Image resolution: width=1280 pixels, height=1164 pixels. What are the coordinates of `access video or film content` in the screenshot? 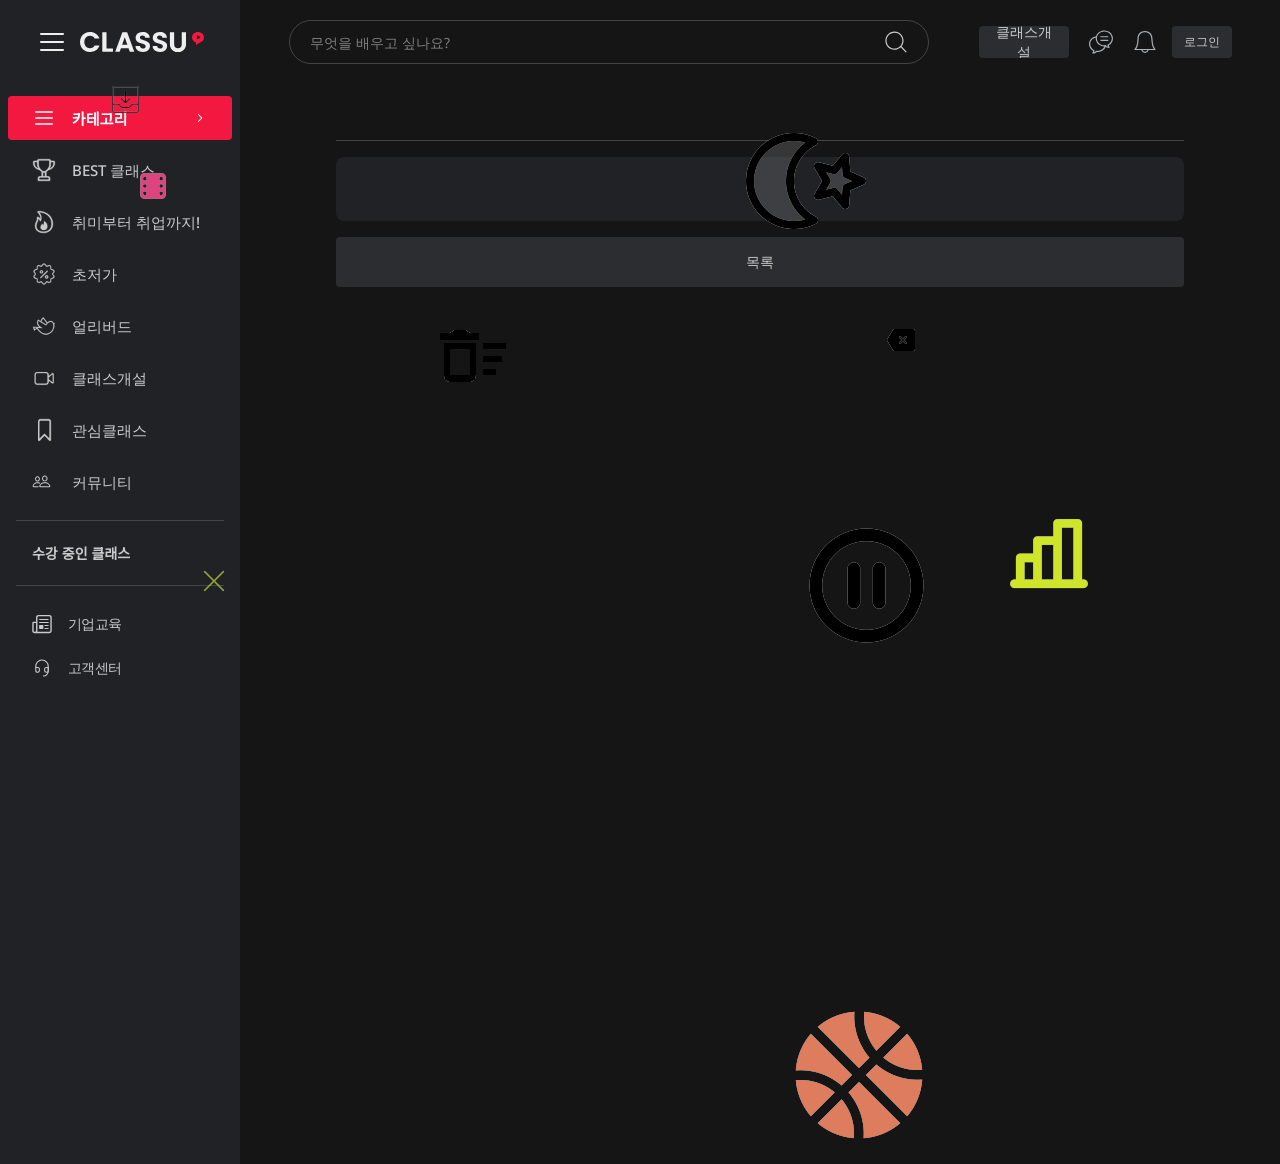 It's located at (153, 186).